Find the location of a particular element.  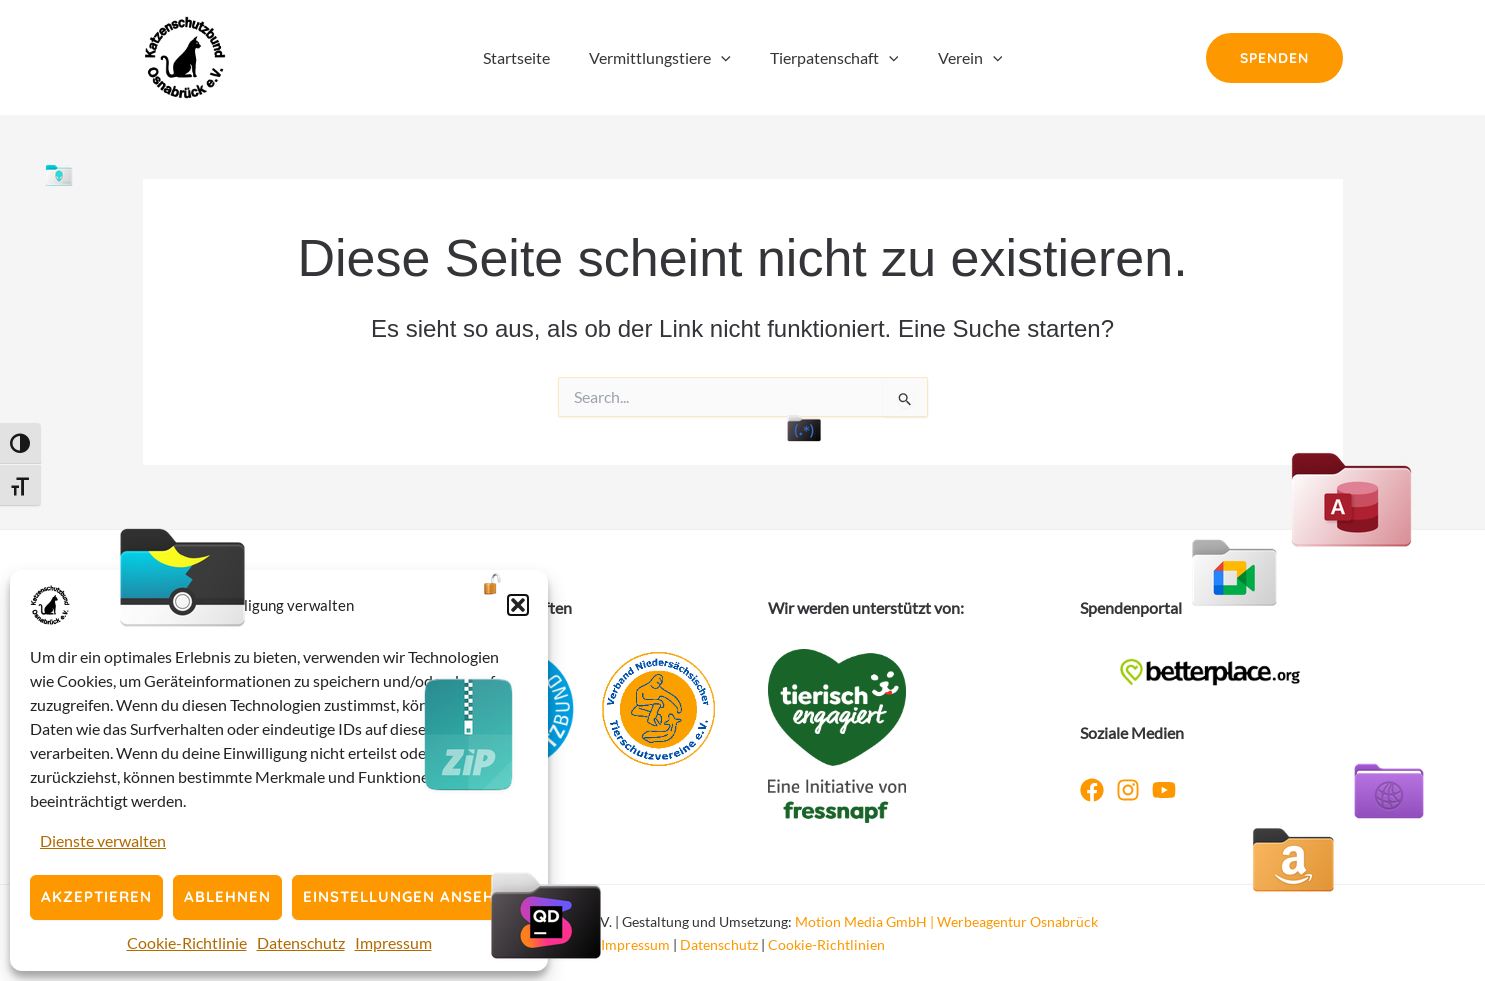

indicates an unlocked or unsecured item is located at coordinates (492, 584).